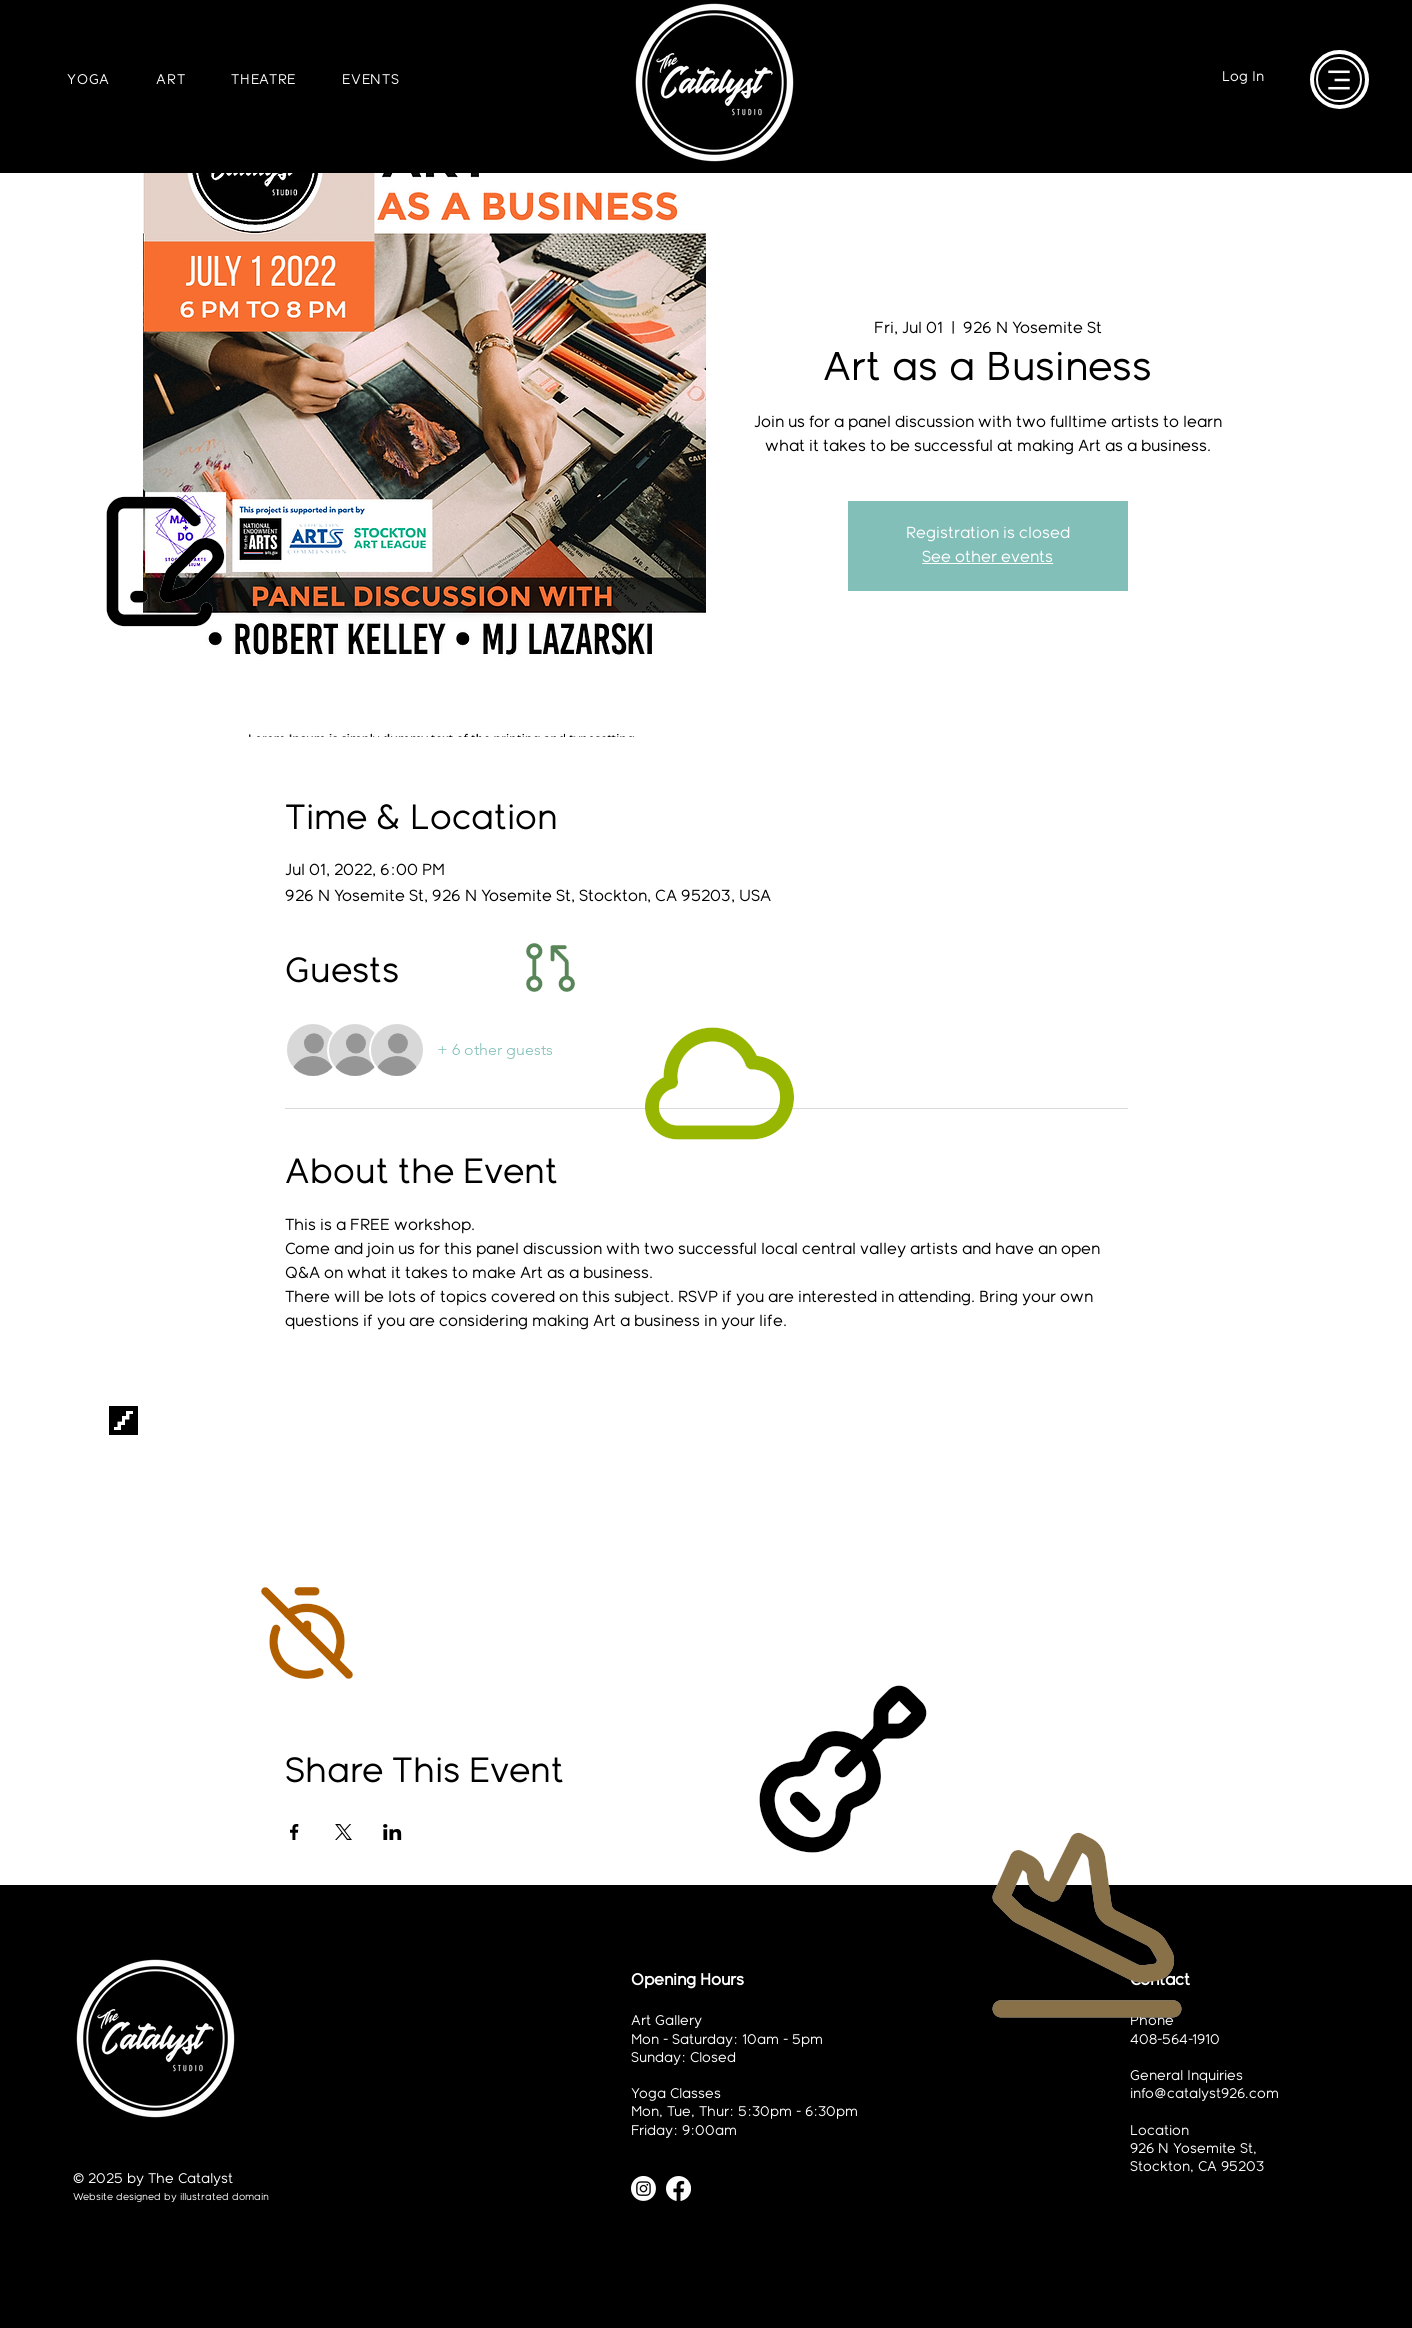 This screenshot has width=1412, height=2328. What do you see at coordinates (159, 561) in the screenshot?
I see `edit document` at bounding box center [159, 561].